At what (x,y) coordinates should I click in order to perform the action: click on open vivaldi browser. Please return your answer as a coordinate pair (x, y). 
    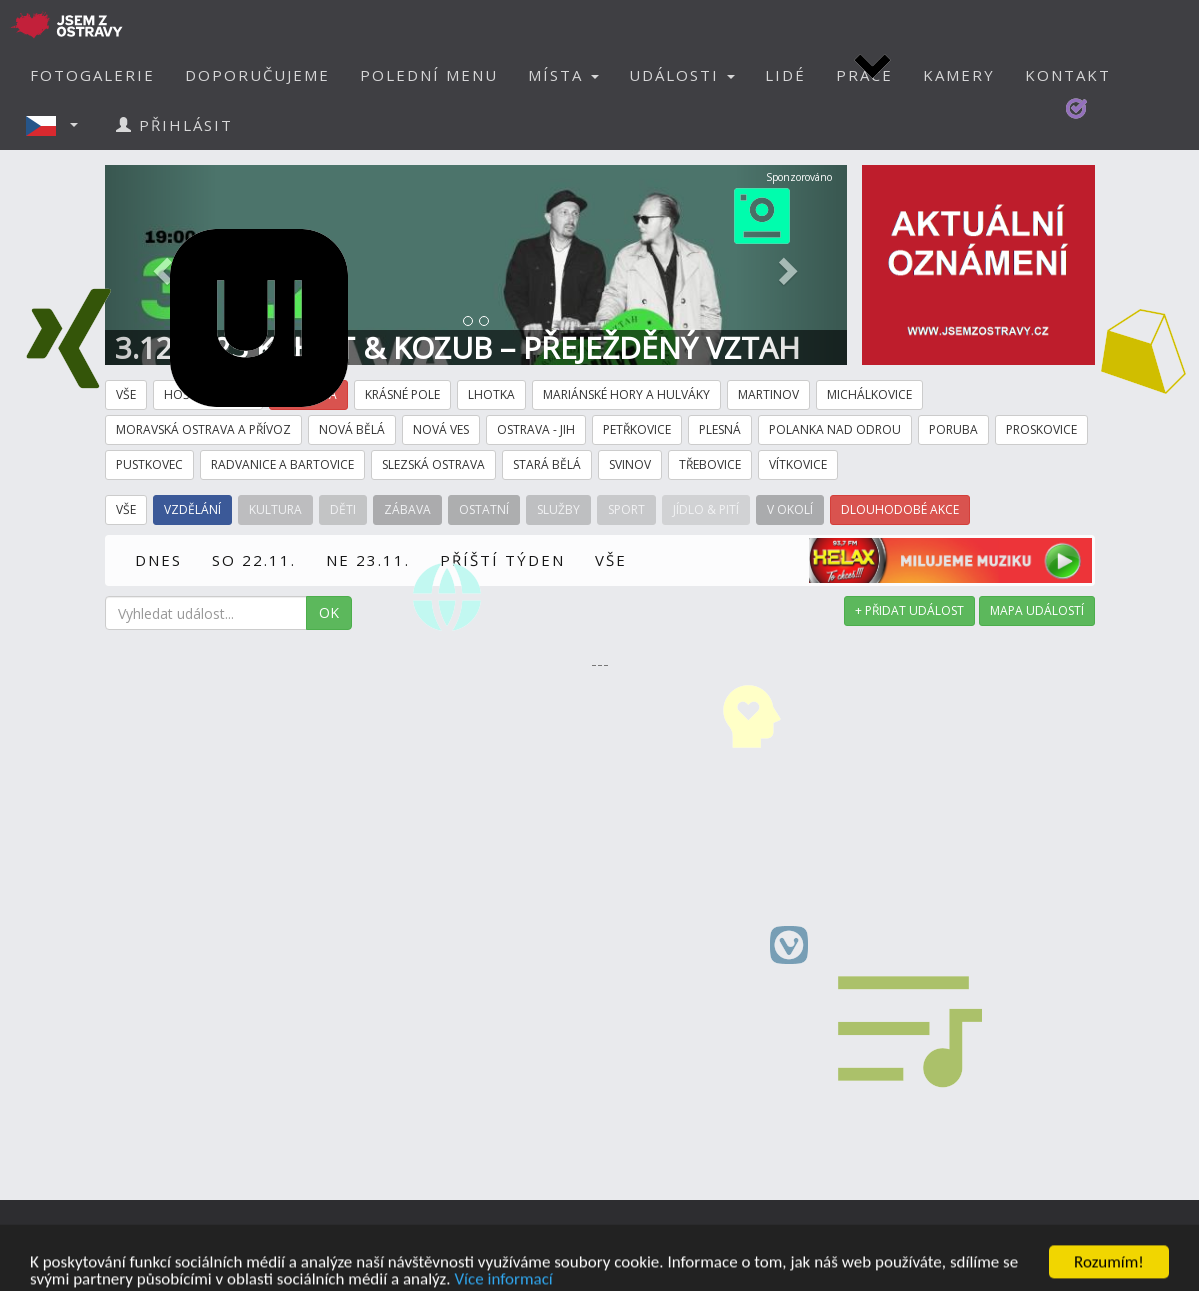
    Looking at the image, I should click on (789, 945).